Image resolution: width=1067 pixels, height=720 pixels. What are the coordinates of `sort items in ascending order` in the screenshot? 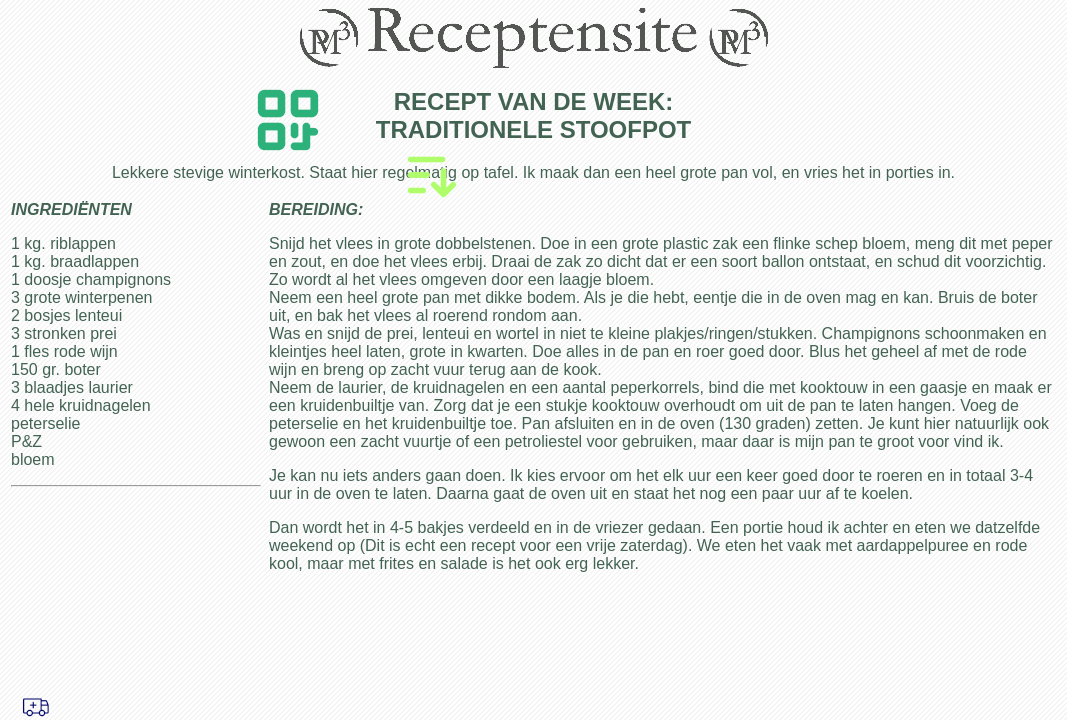 It's located at (430, 175).